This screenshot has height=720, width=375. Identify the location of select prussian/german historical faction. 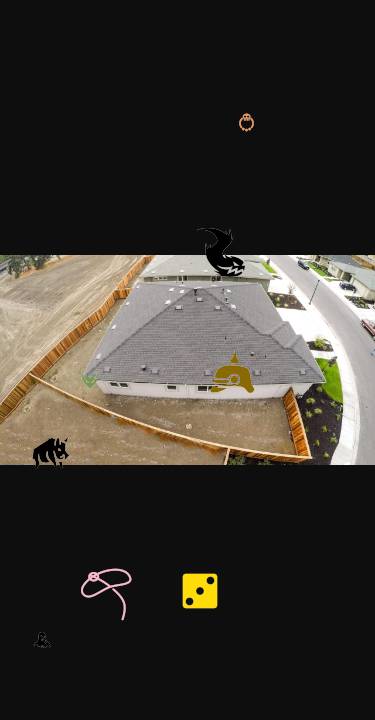
(232, 373).